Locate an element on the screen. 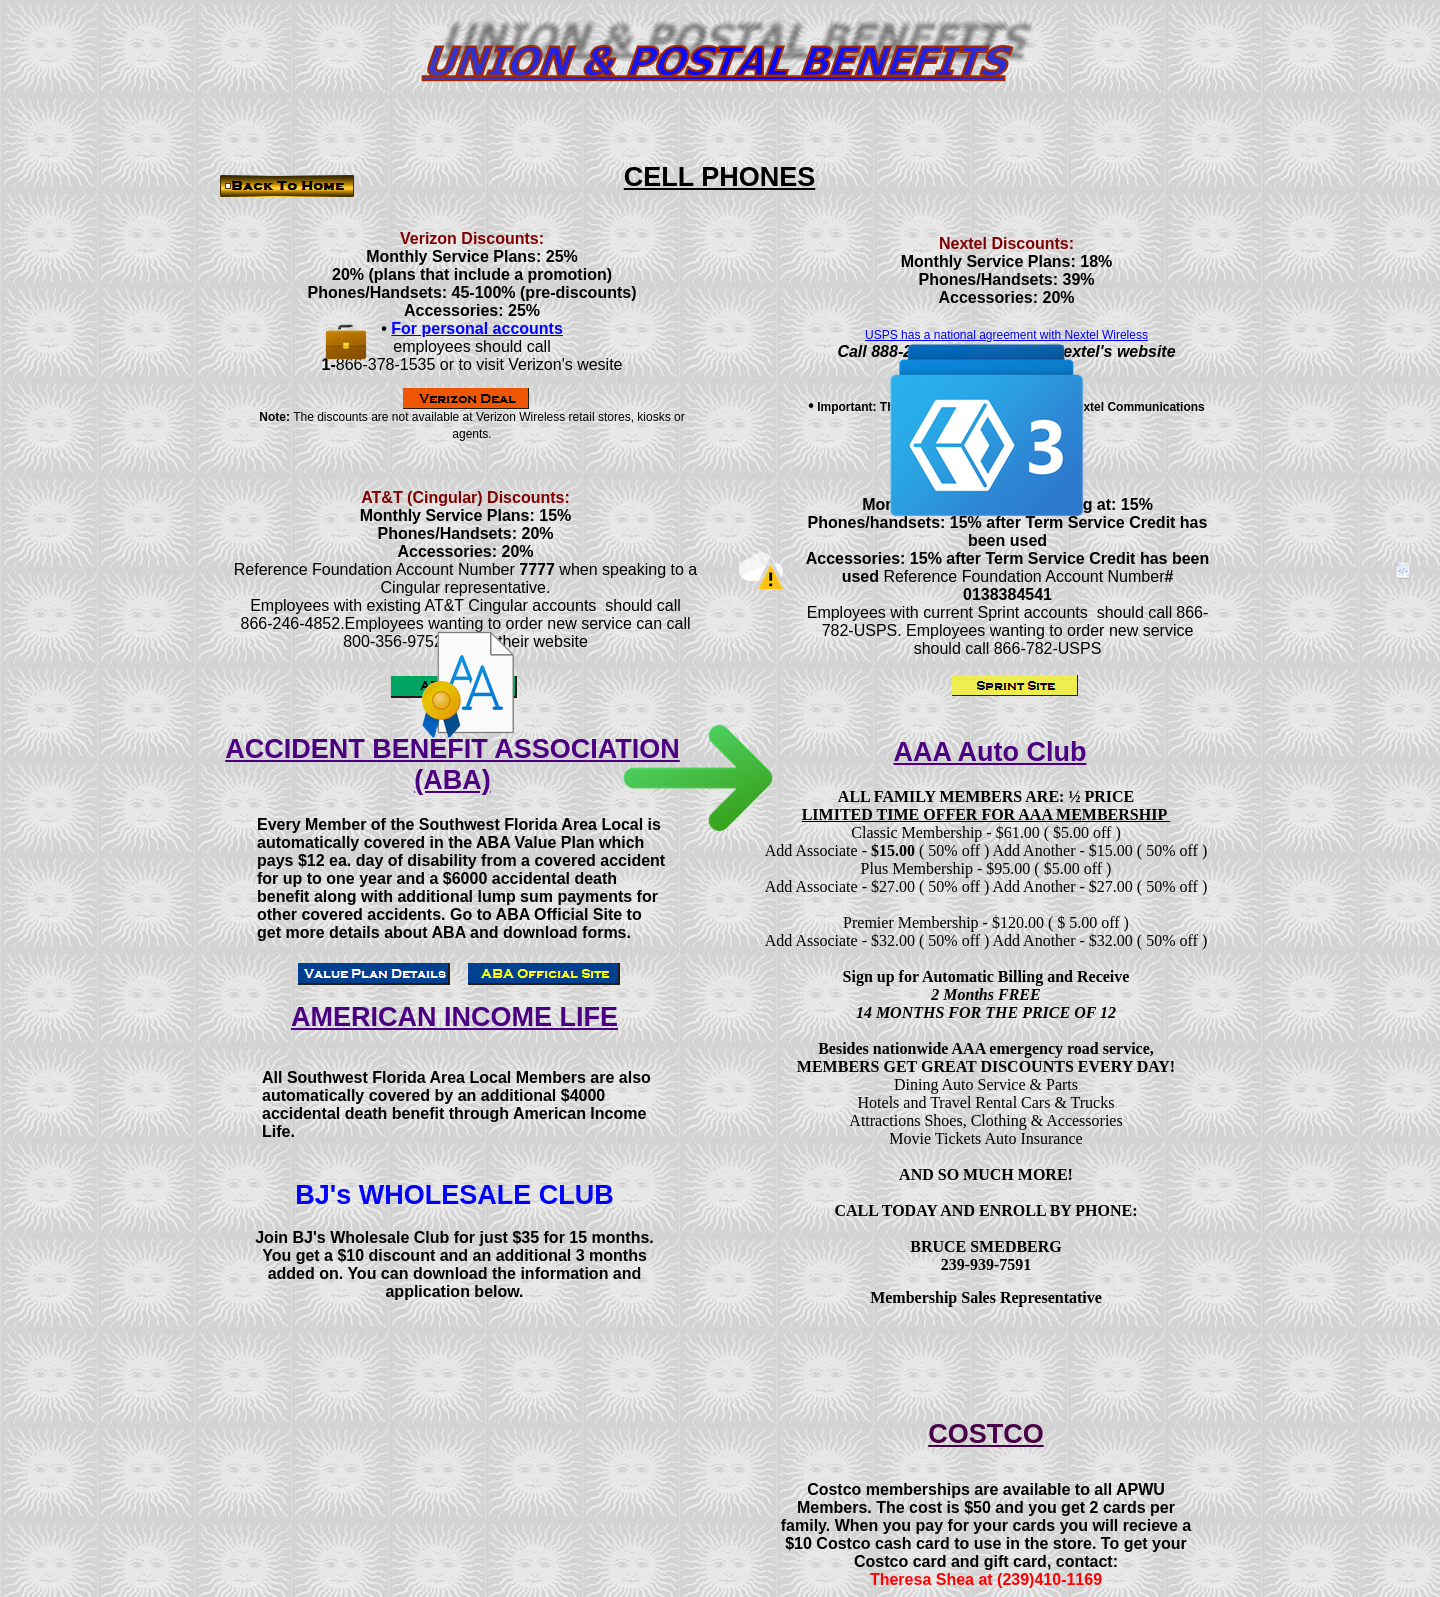  onedrive sync warning or issue detected is located at coordinates (761, 567).